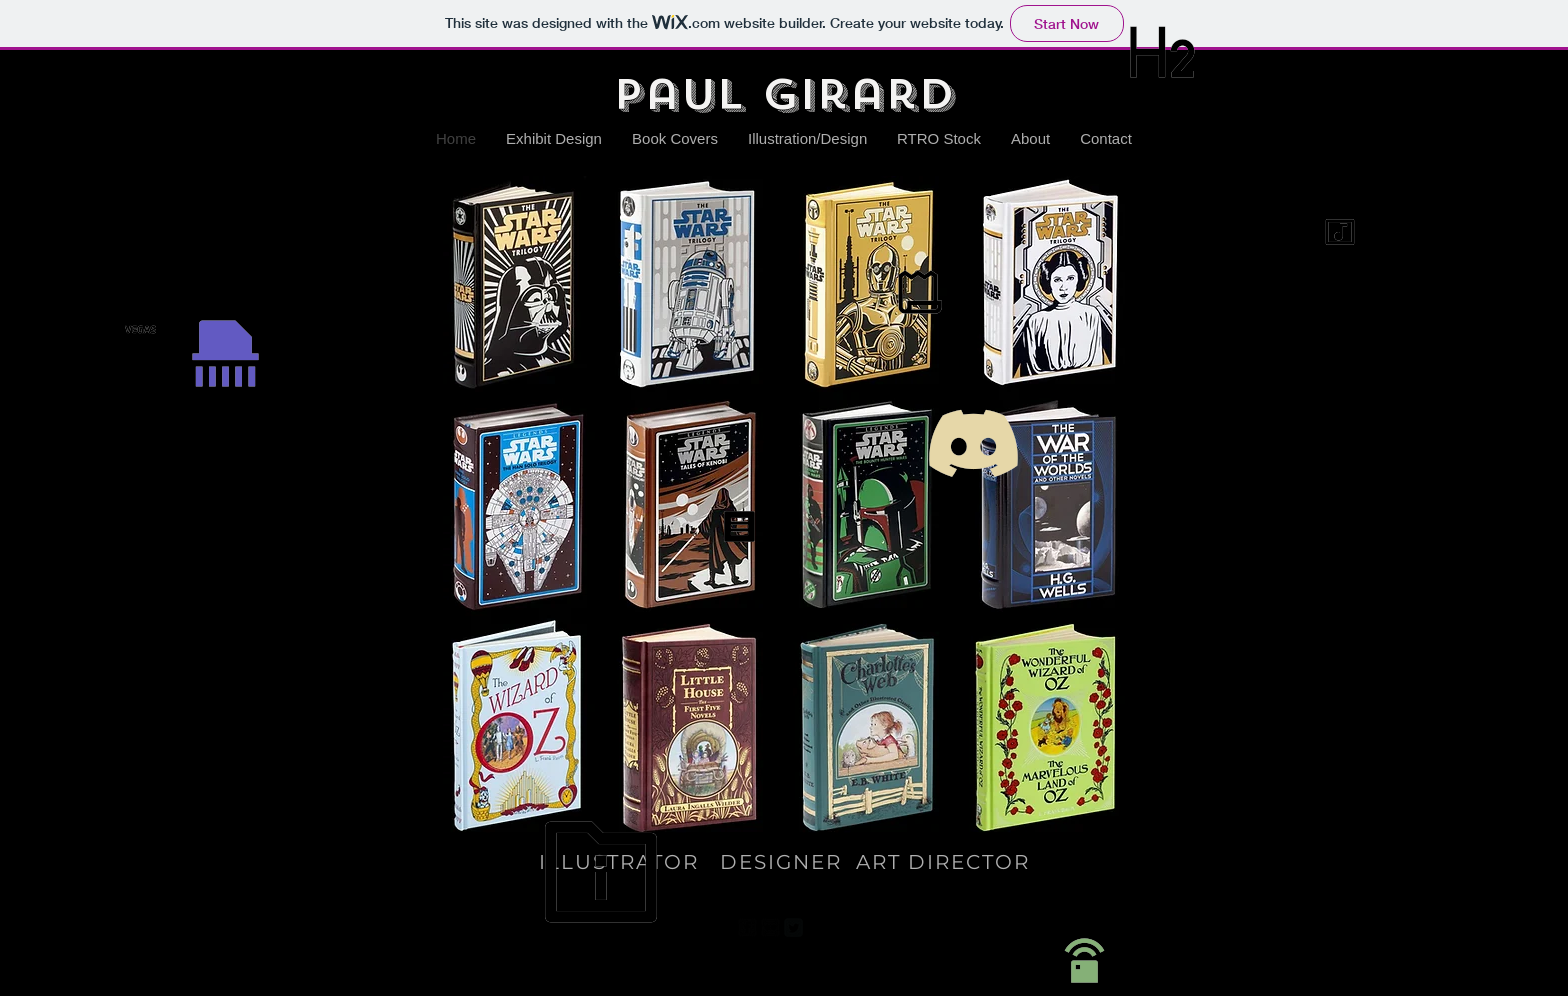  Describe the element at coordinates (973, 443) in the screenshot. I see `open Discord app` at that location.